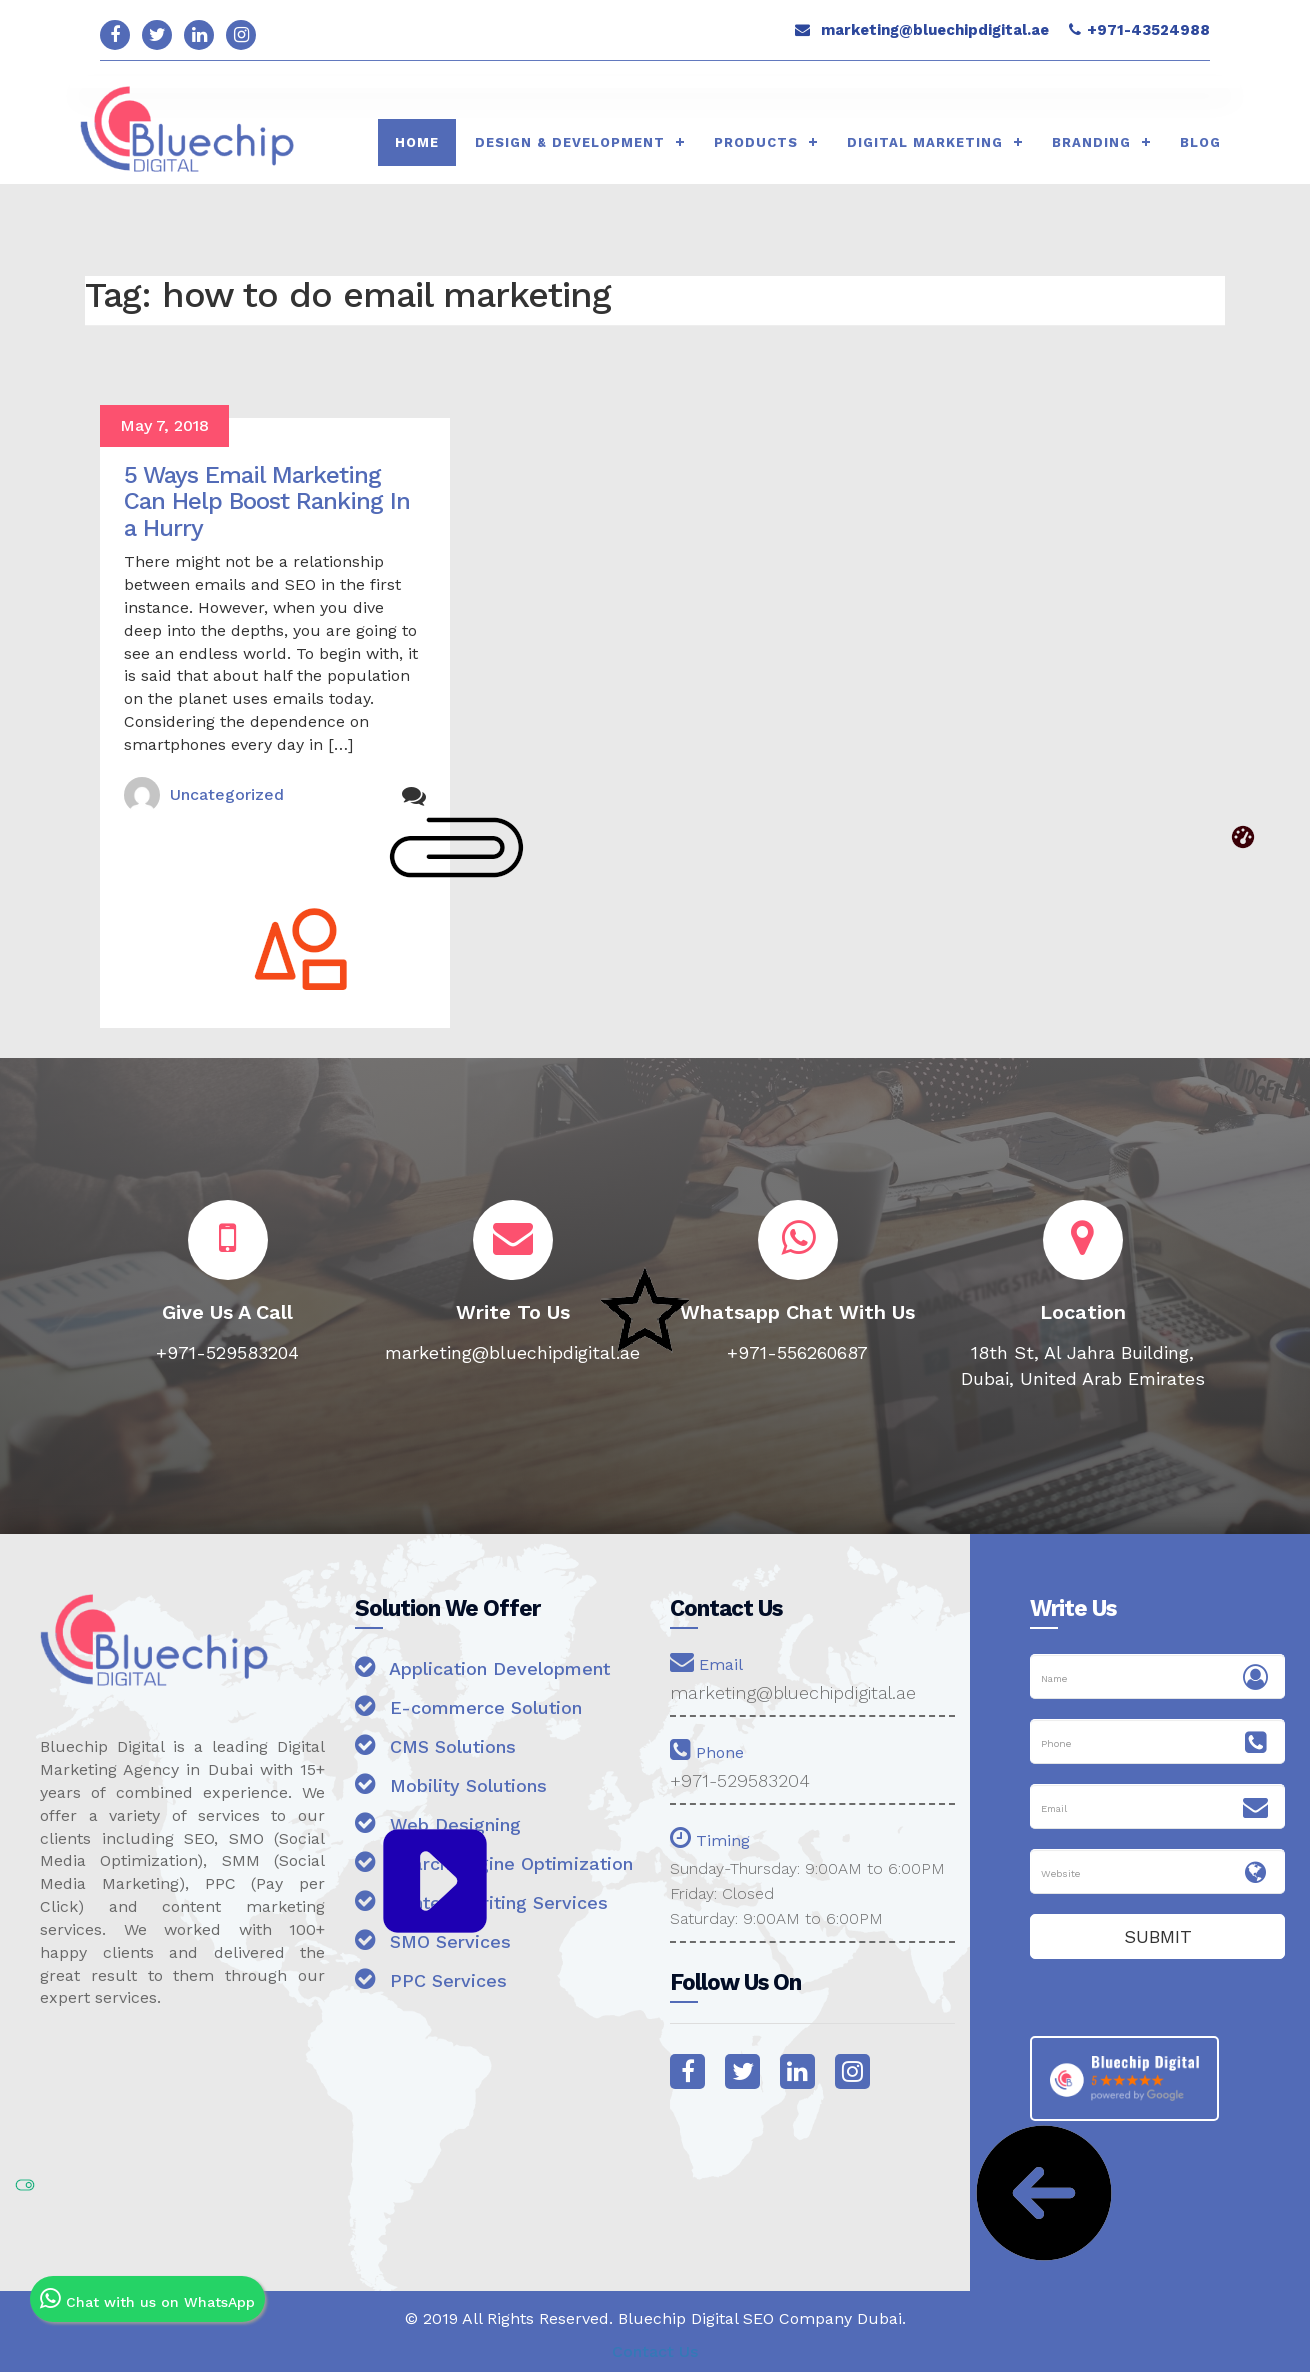 The width and height of the screenshot is (1310, 2372). What do you see at coordinates (456, 847) in the screenshot?
I see `attach a file to your message` at bounding box center [456, 847].